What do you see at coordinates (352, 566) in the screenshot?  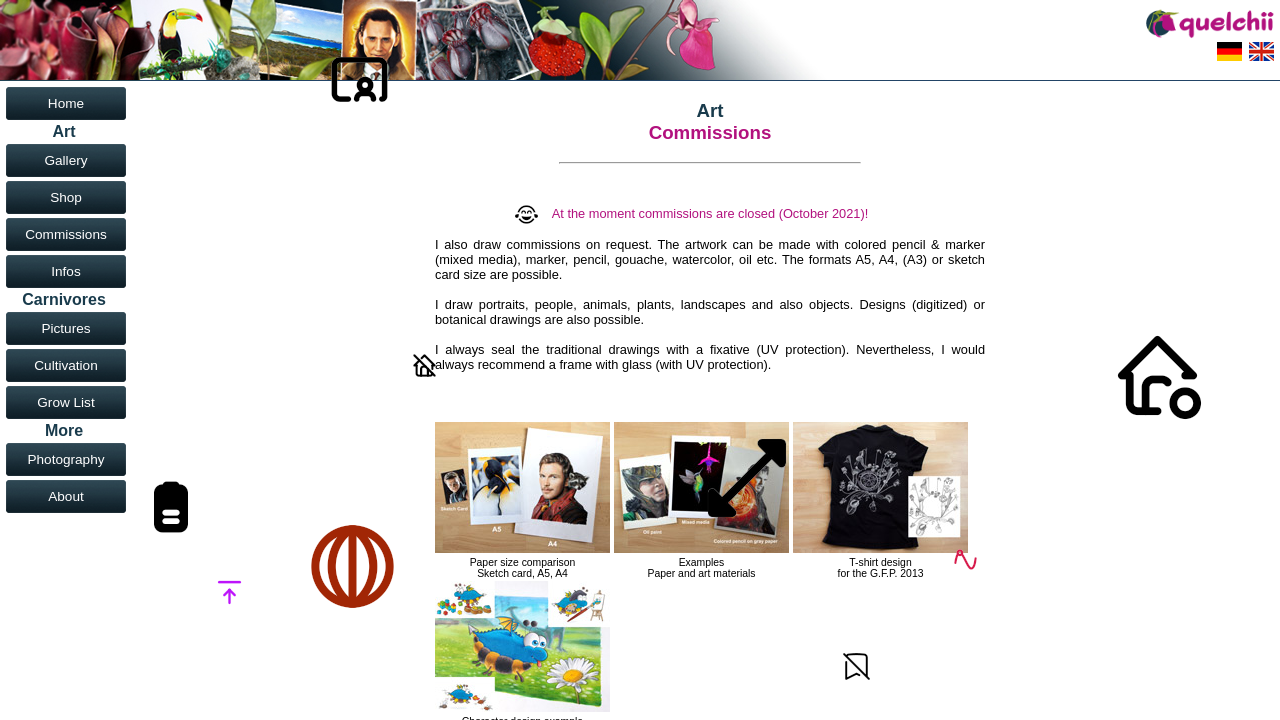 I see `view longitude or meridian lines on a map` at bounding box center [352, 566].